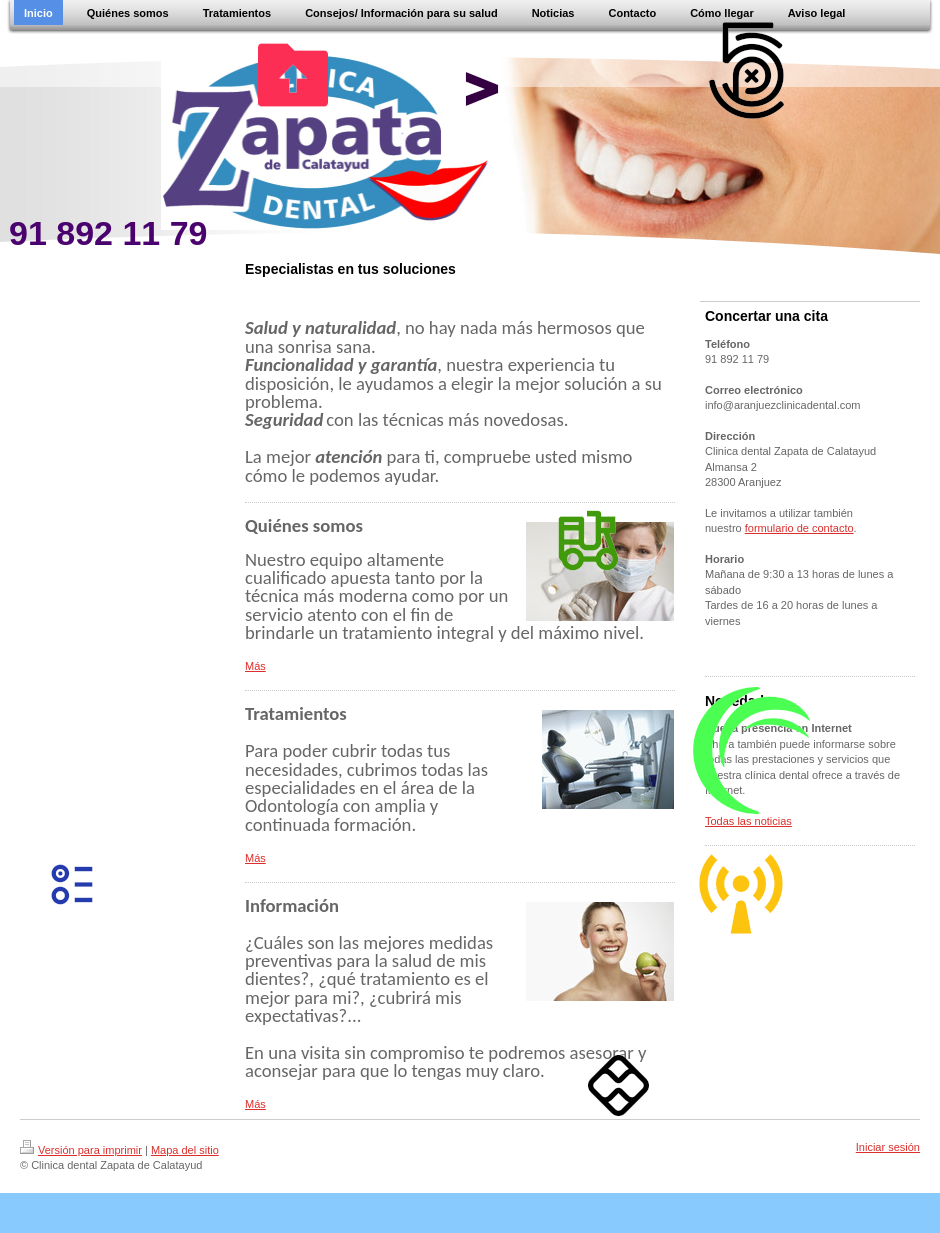 Image resolution: width=940 pixels, height=1233 pixels. I want to click on order food delivery, so click(587, 542).